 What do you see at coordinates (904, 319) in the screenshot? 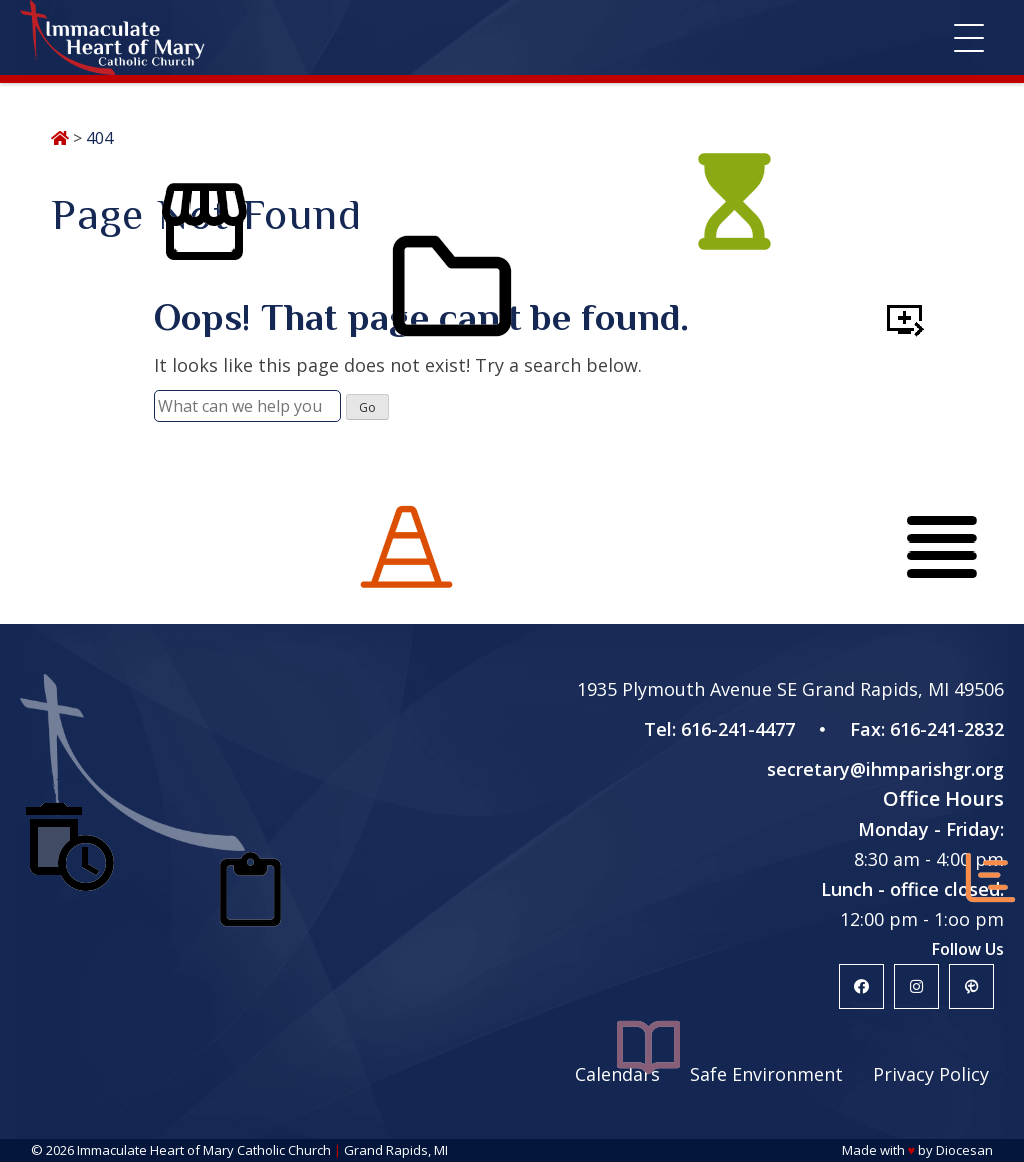
I see `add current media to play next in queue` at bounding box center [904, 319].